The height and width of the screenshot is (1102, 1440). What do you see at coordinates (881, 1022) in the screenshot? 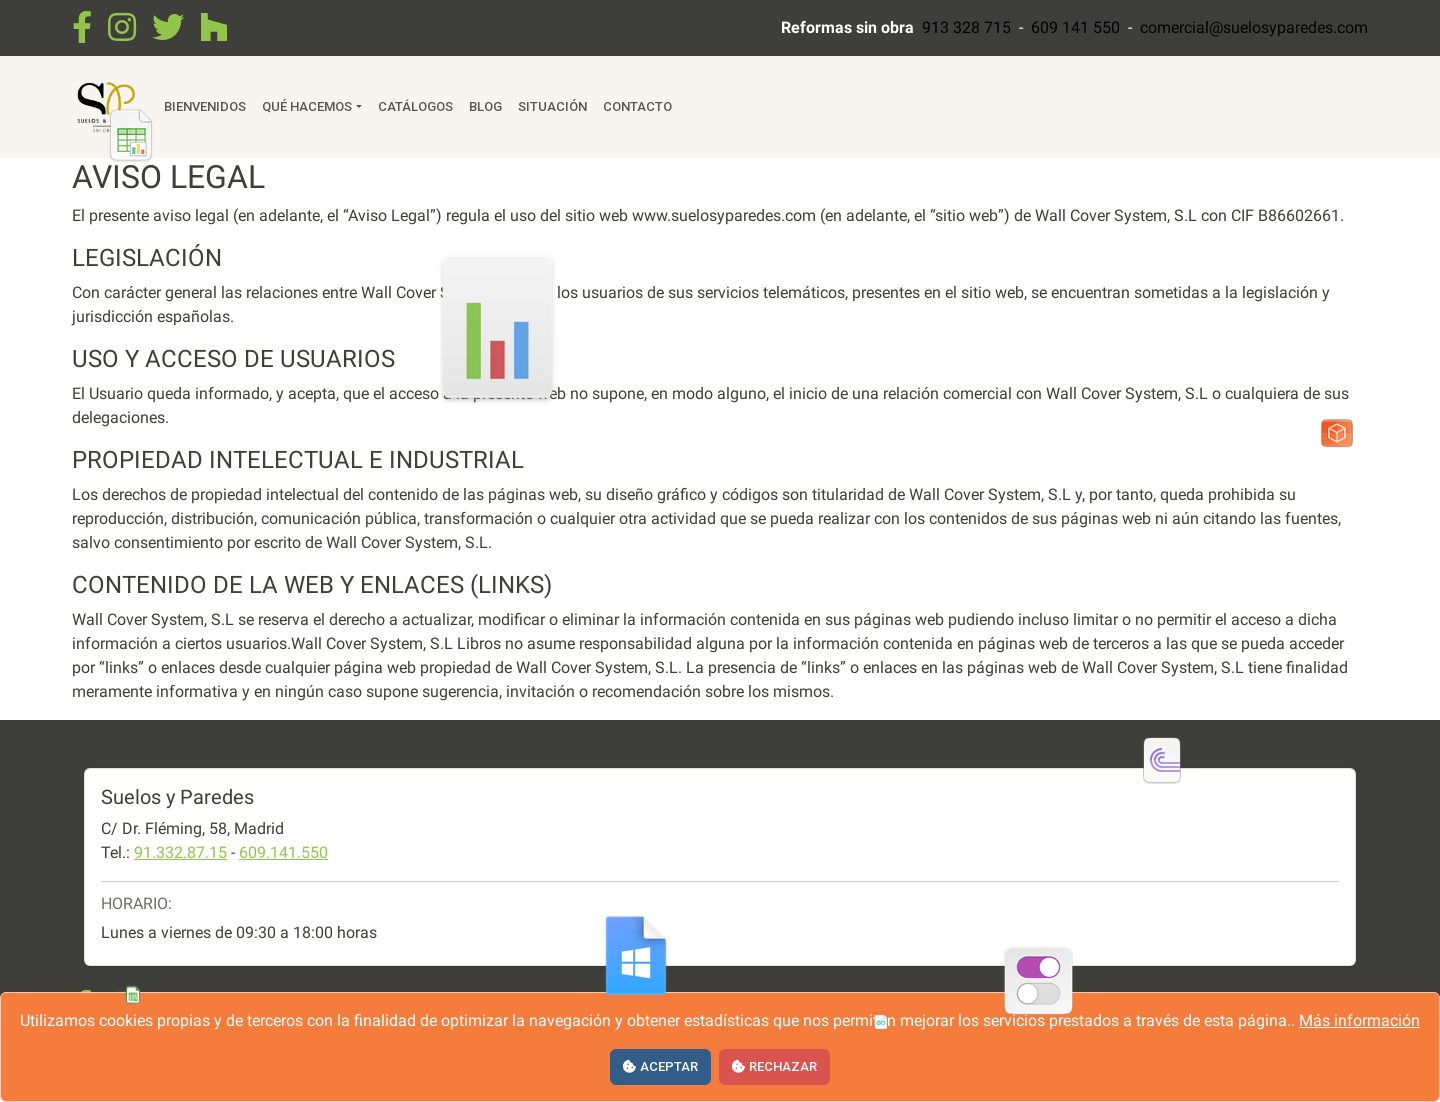
I see `a go programming language source file` at bounding box center [881, 1022].